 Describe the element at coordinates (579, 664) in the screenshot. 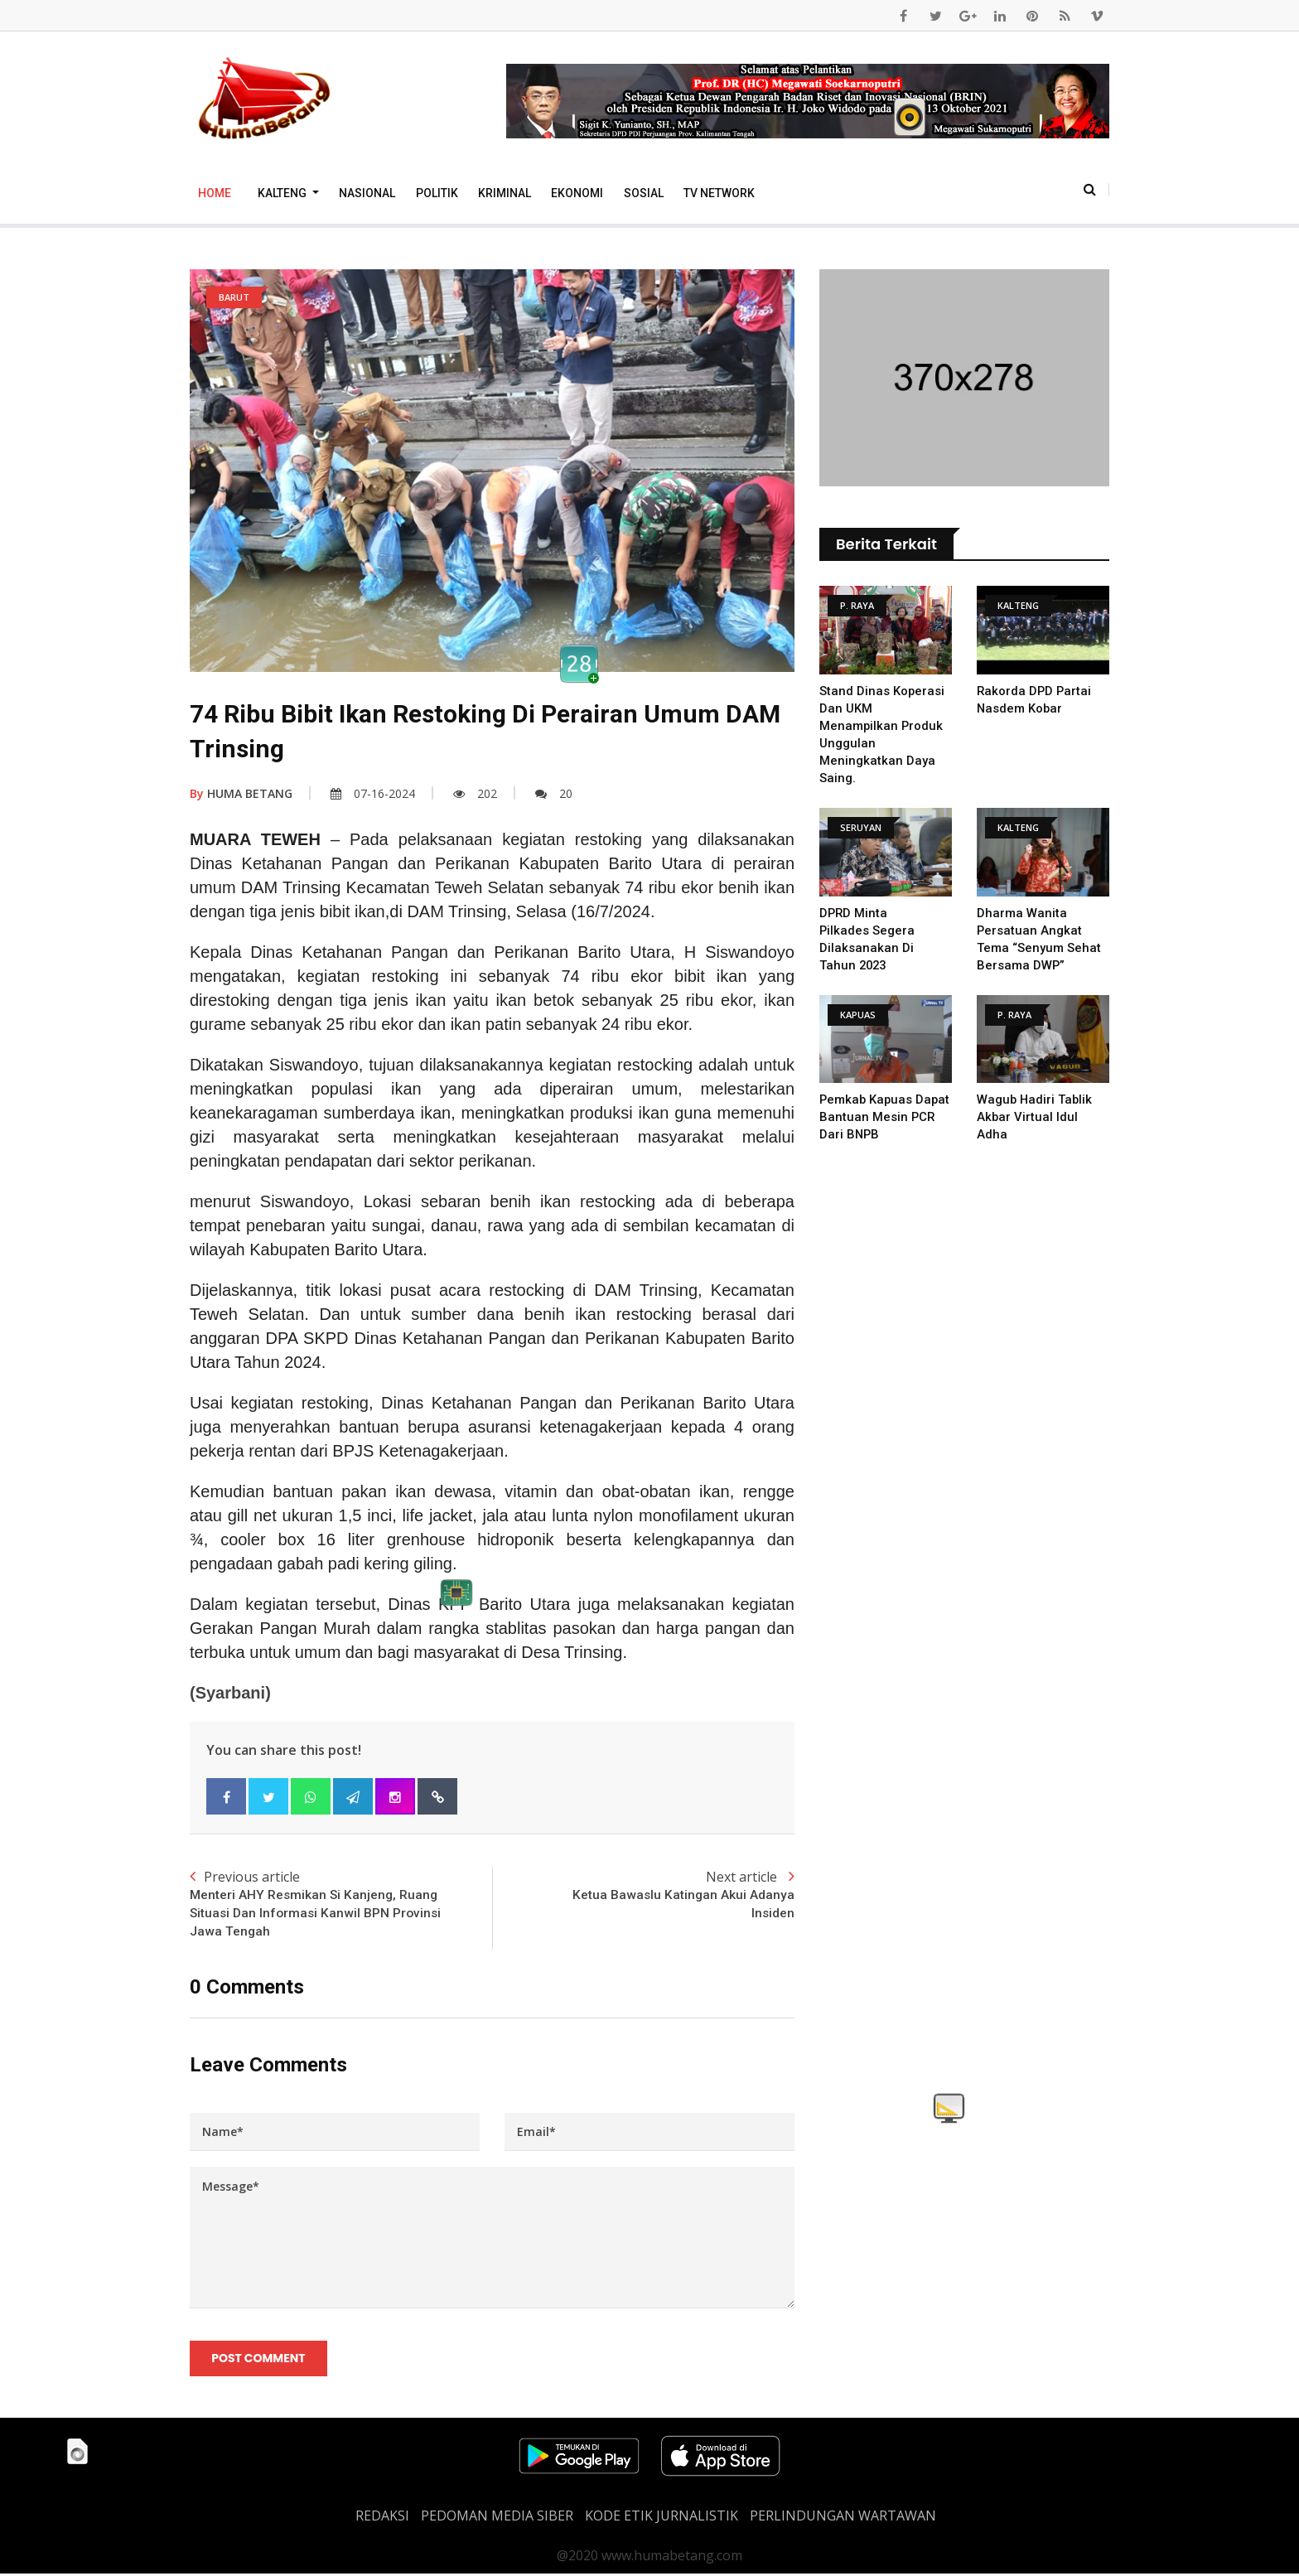

I see `create a new calendar appointment` at that location.